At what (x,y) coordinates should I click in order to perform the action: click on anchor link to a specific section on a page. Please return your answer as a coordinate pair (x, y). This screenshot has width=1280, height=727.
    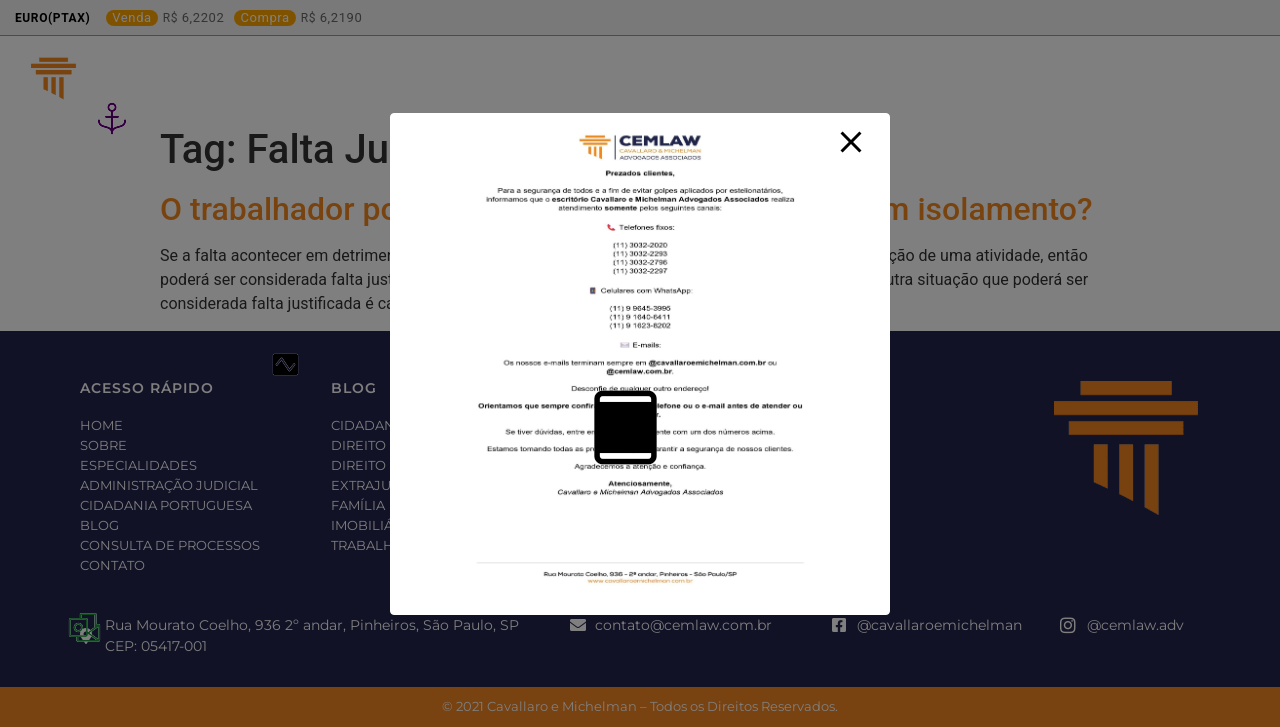
    Looking at the image, I should click on (112, 118).